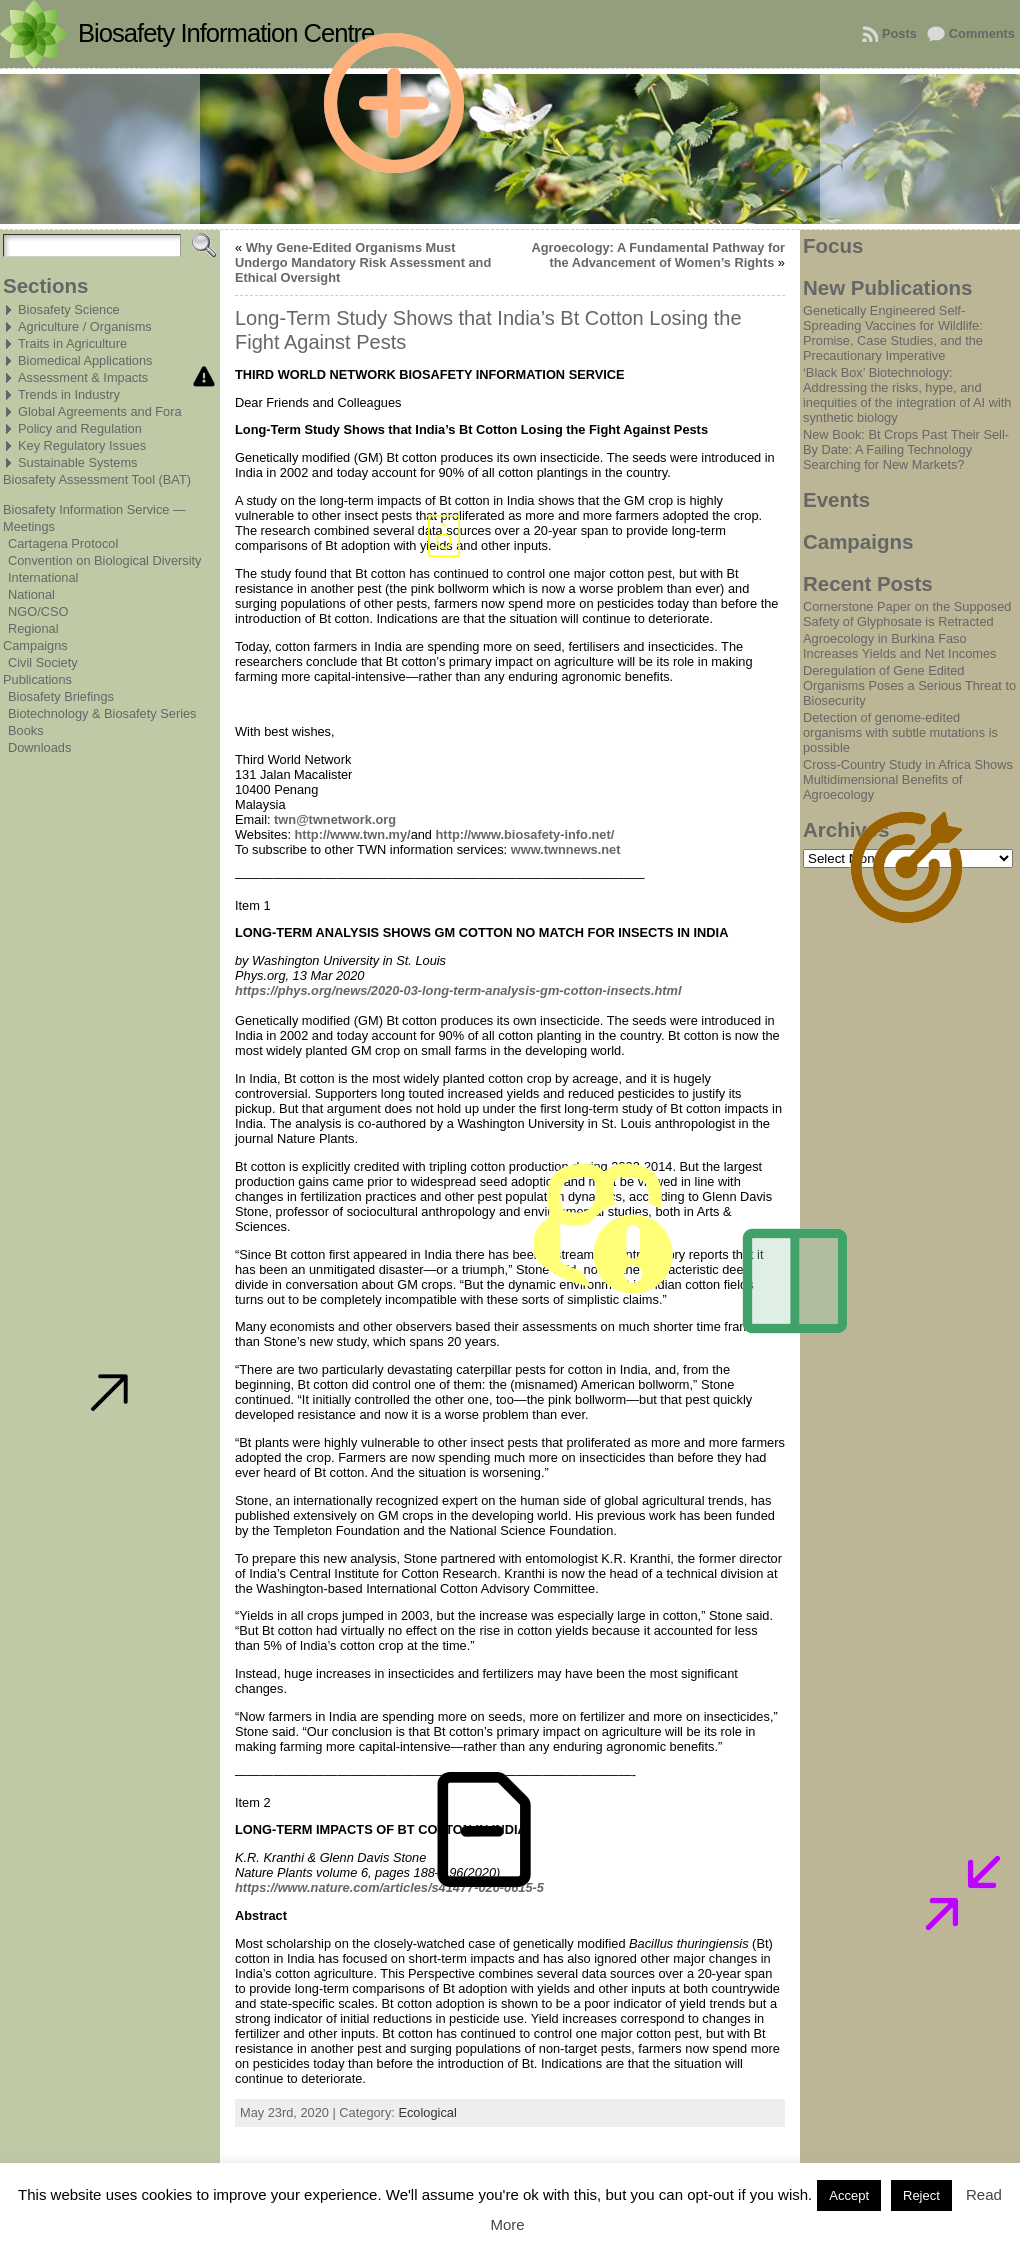 The image size is (1020, 2245). Describe the element at coordinates (394, 103) in the screenshot. I see `add a new item` at that location.